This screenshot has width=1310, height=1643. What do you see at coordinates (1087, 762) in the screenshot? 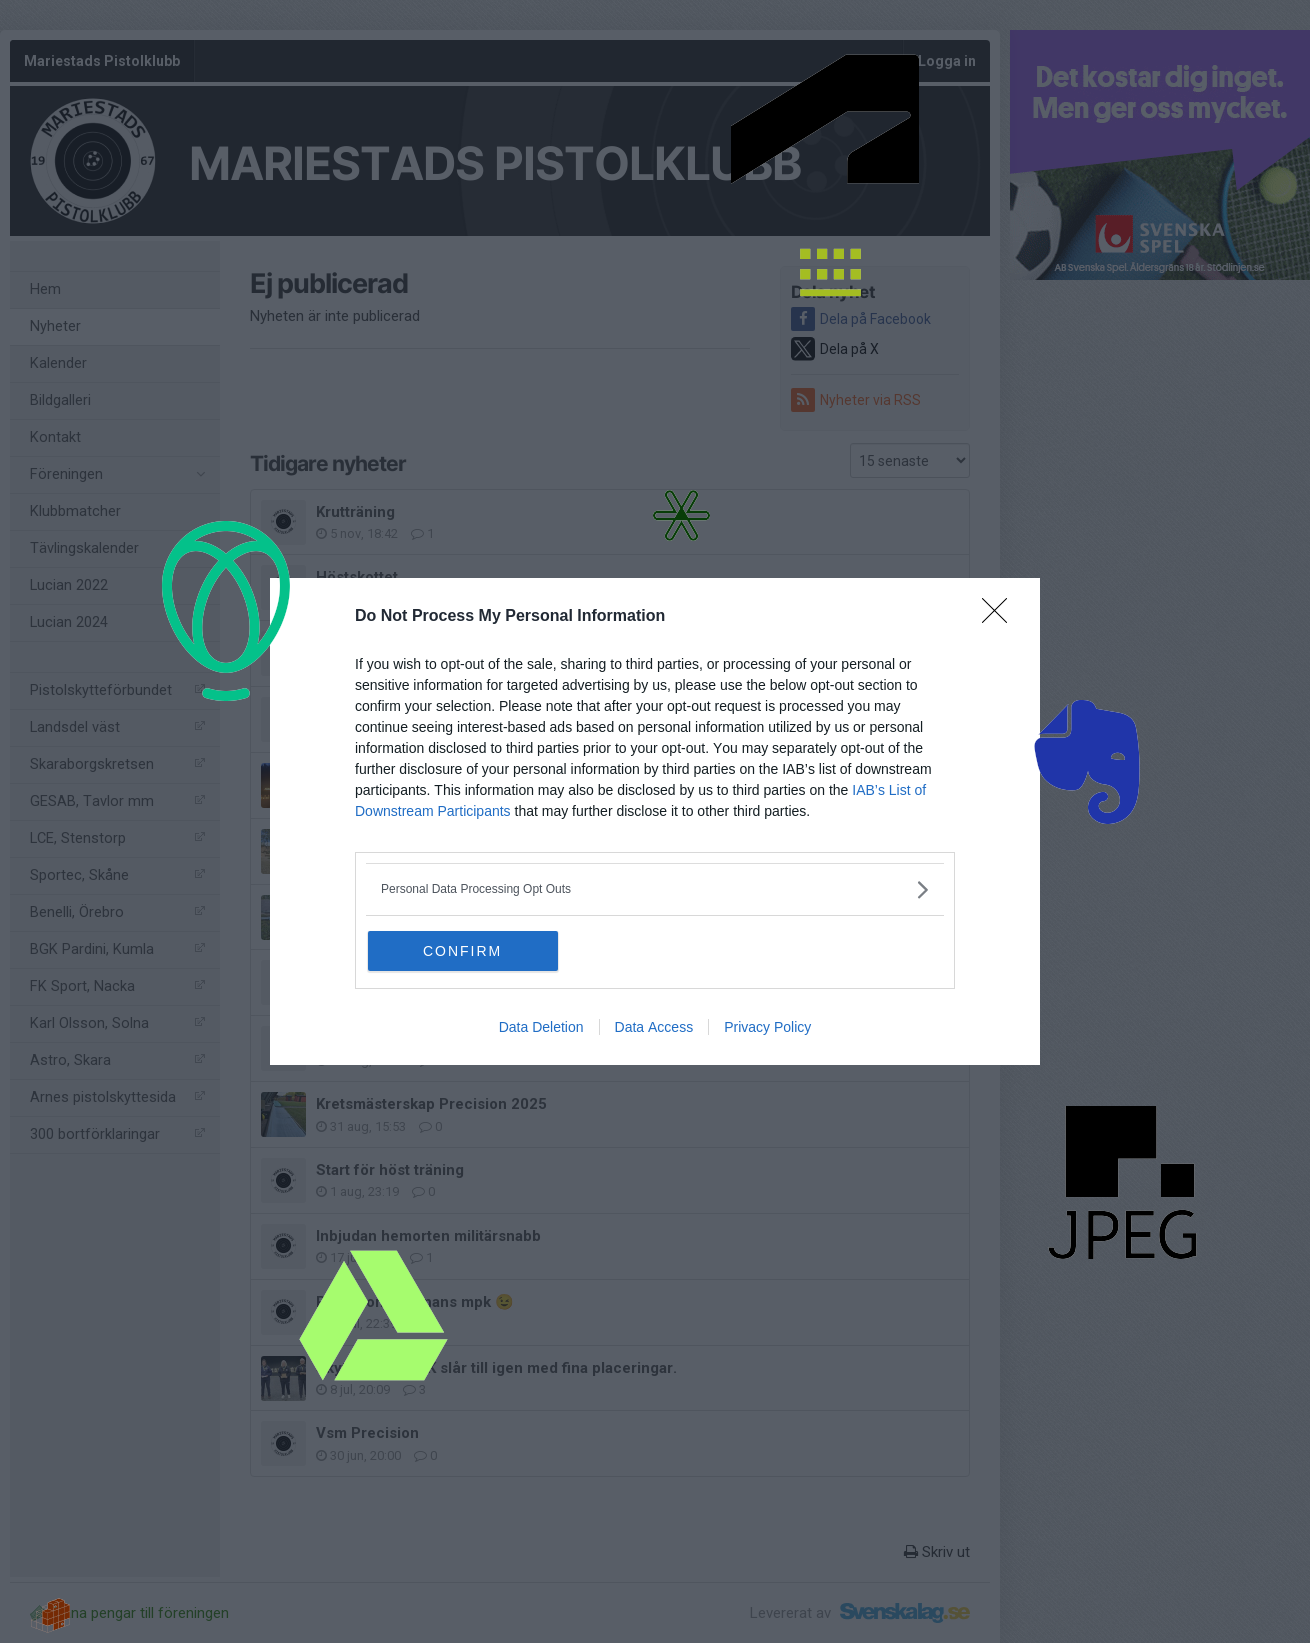
I see `open Evernote app` at bounding box center [1087, 762].